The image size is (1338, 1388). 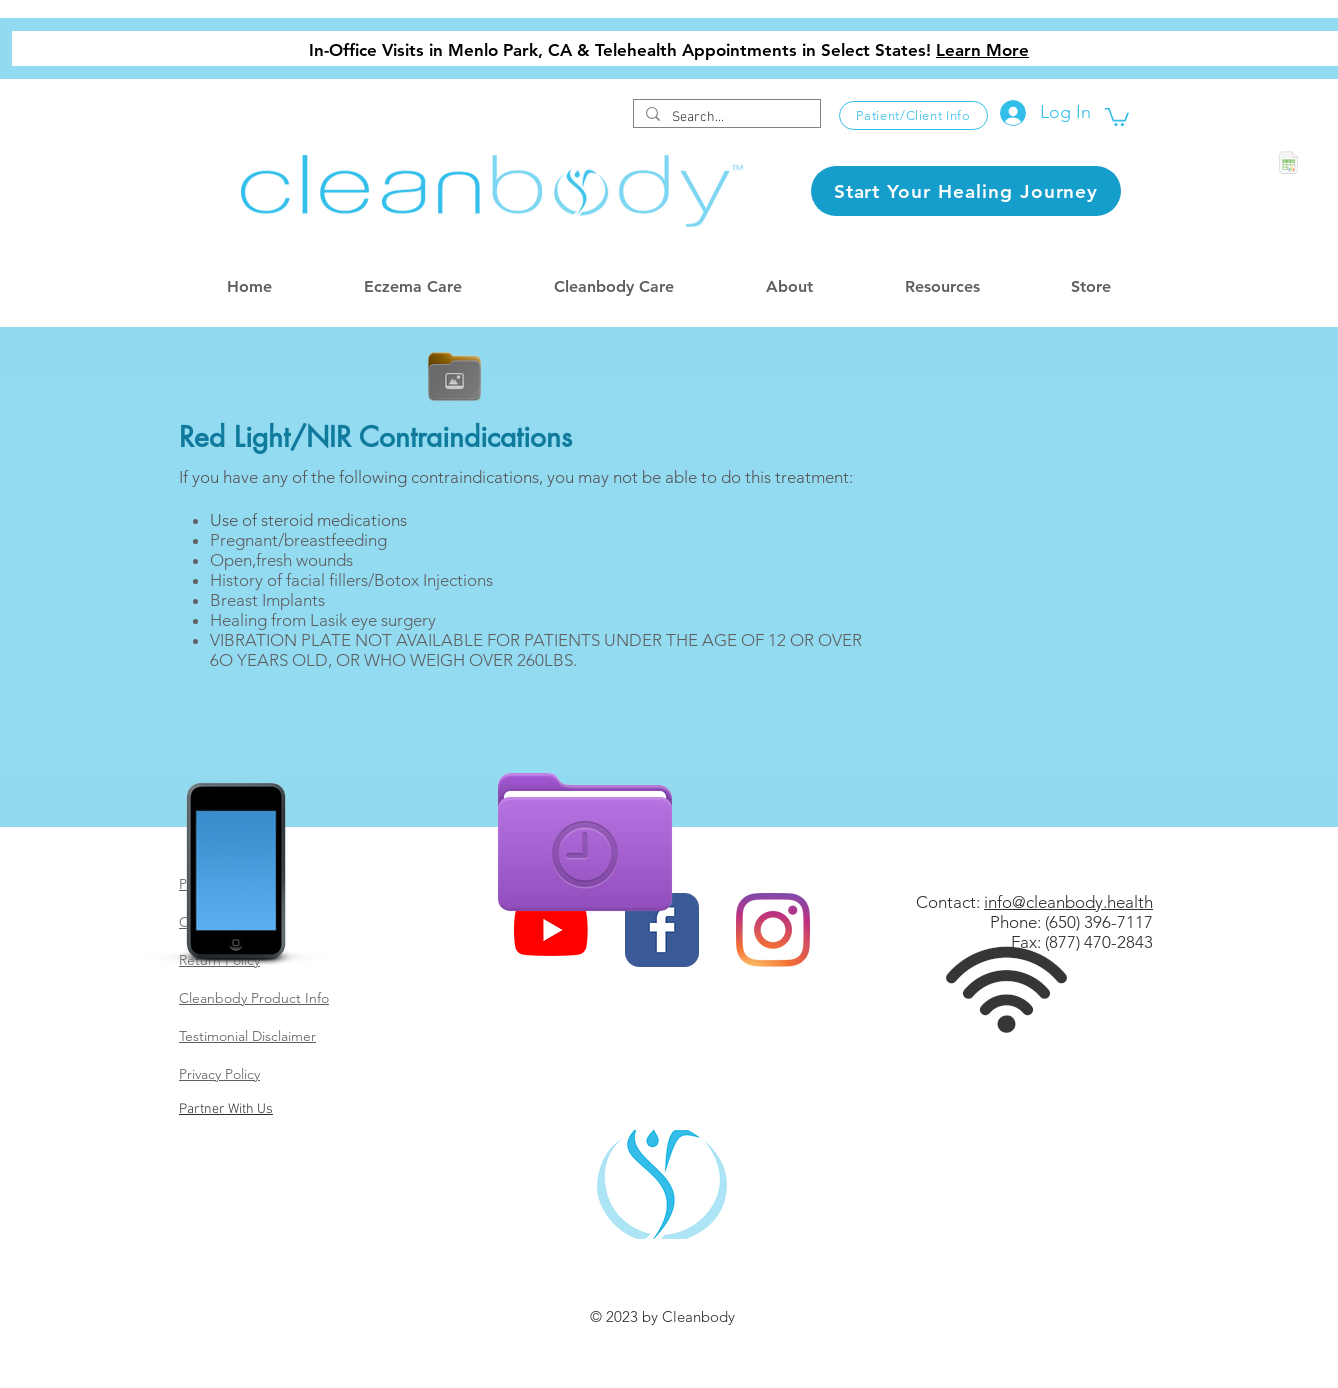 I want to click on open your pictures folder, so click(x=454, y=376).